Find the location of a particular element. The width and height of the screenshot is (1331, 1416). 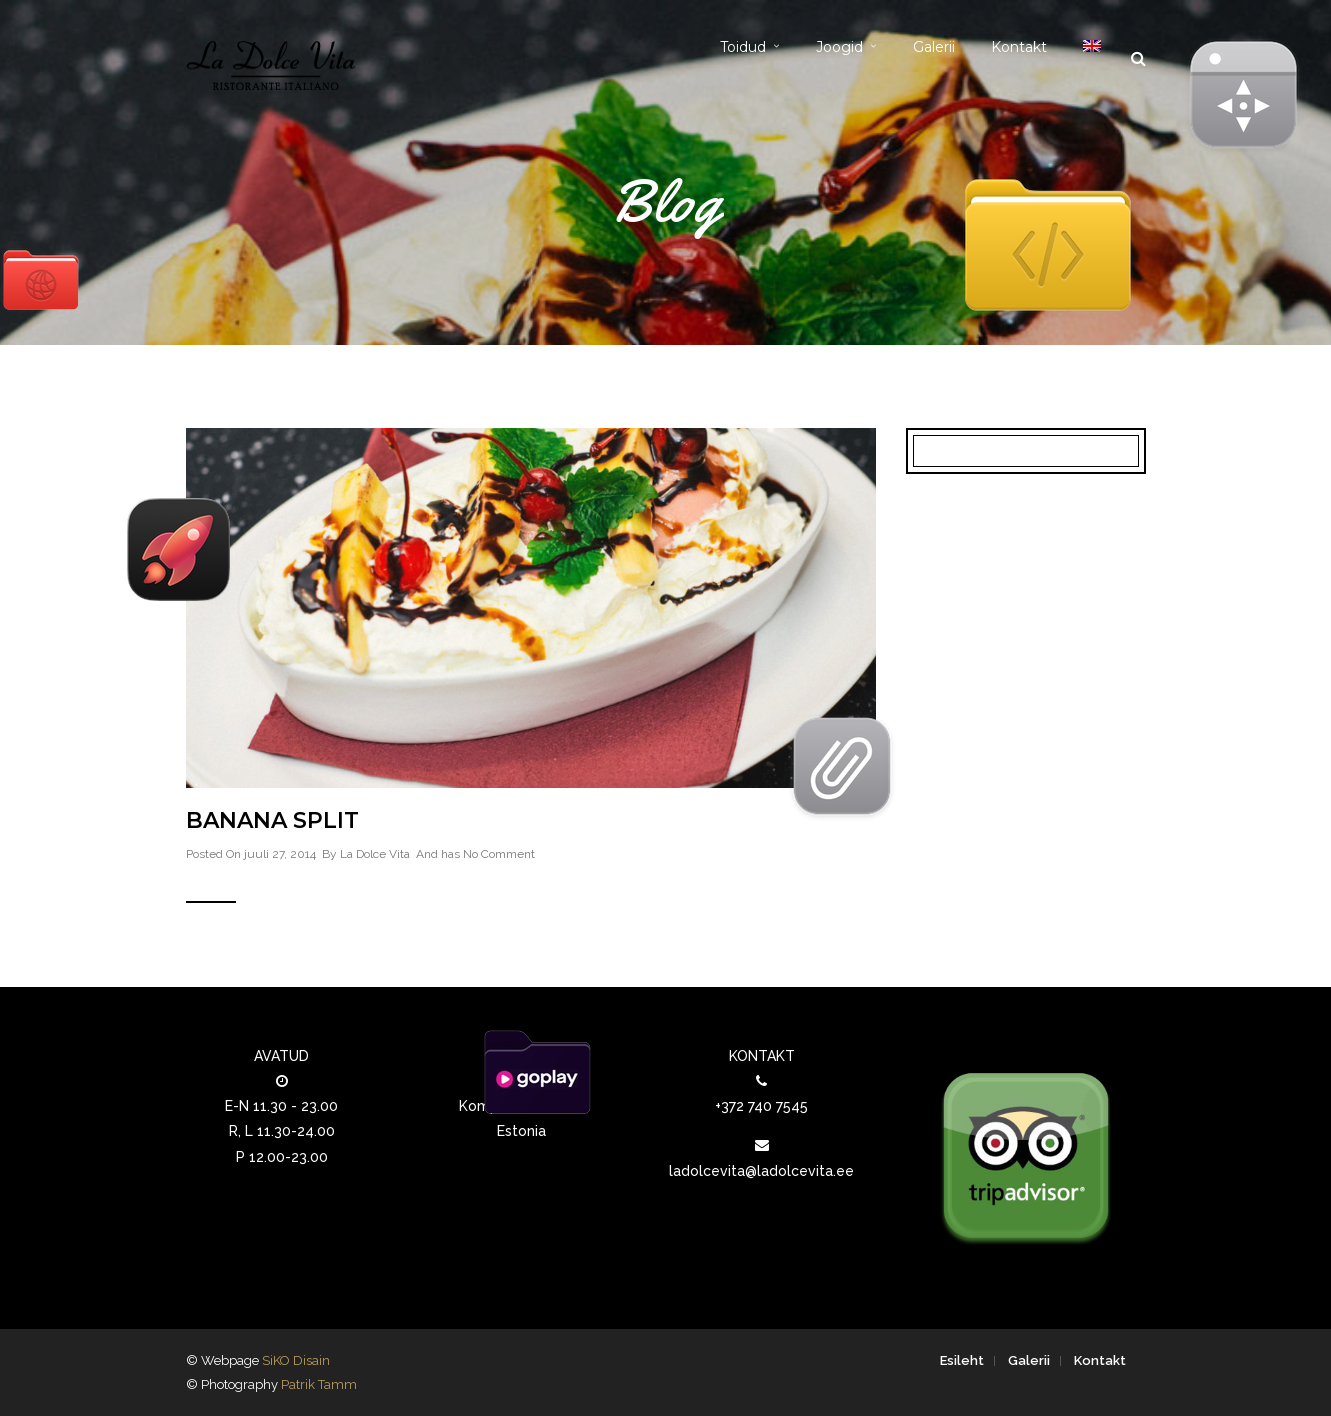

window movement and positioning preferences is located at coordinates (1243, 96).